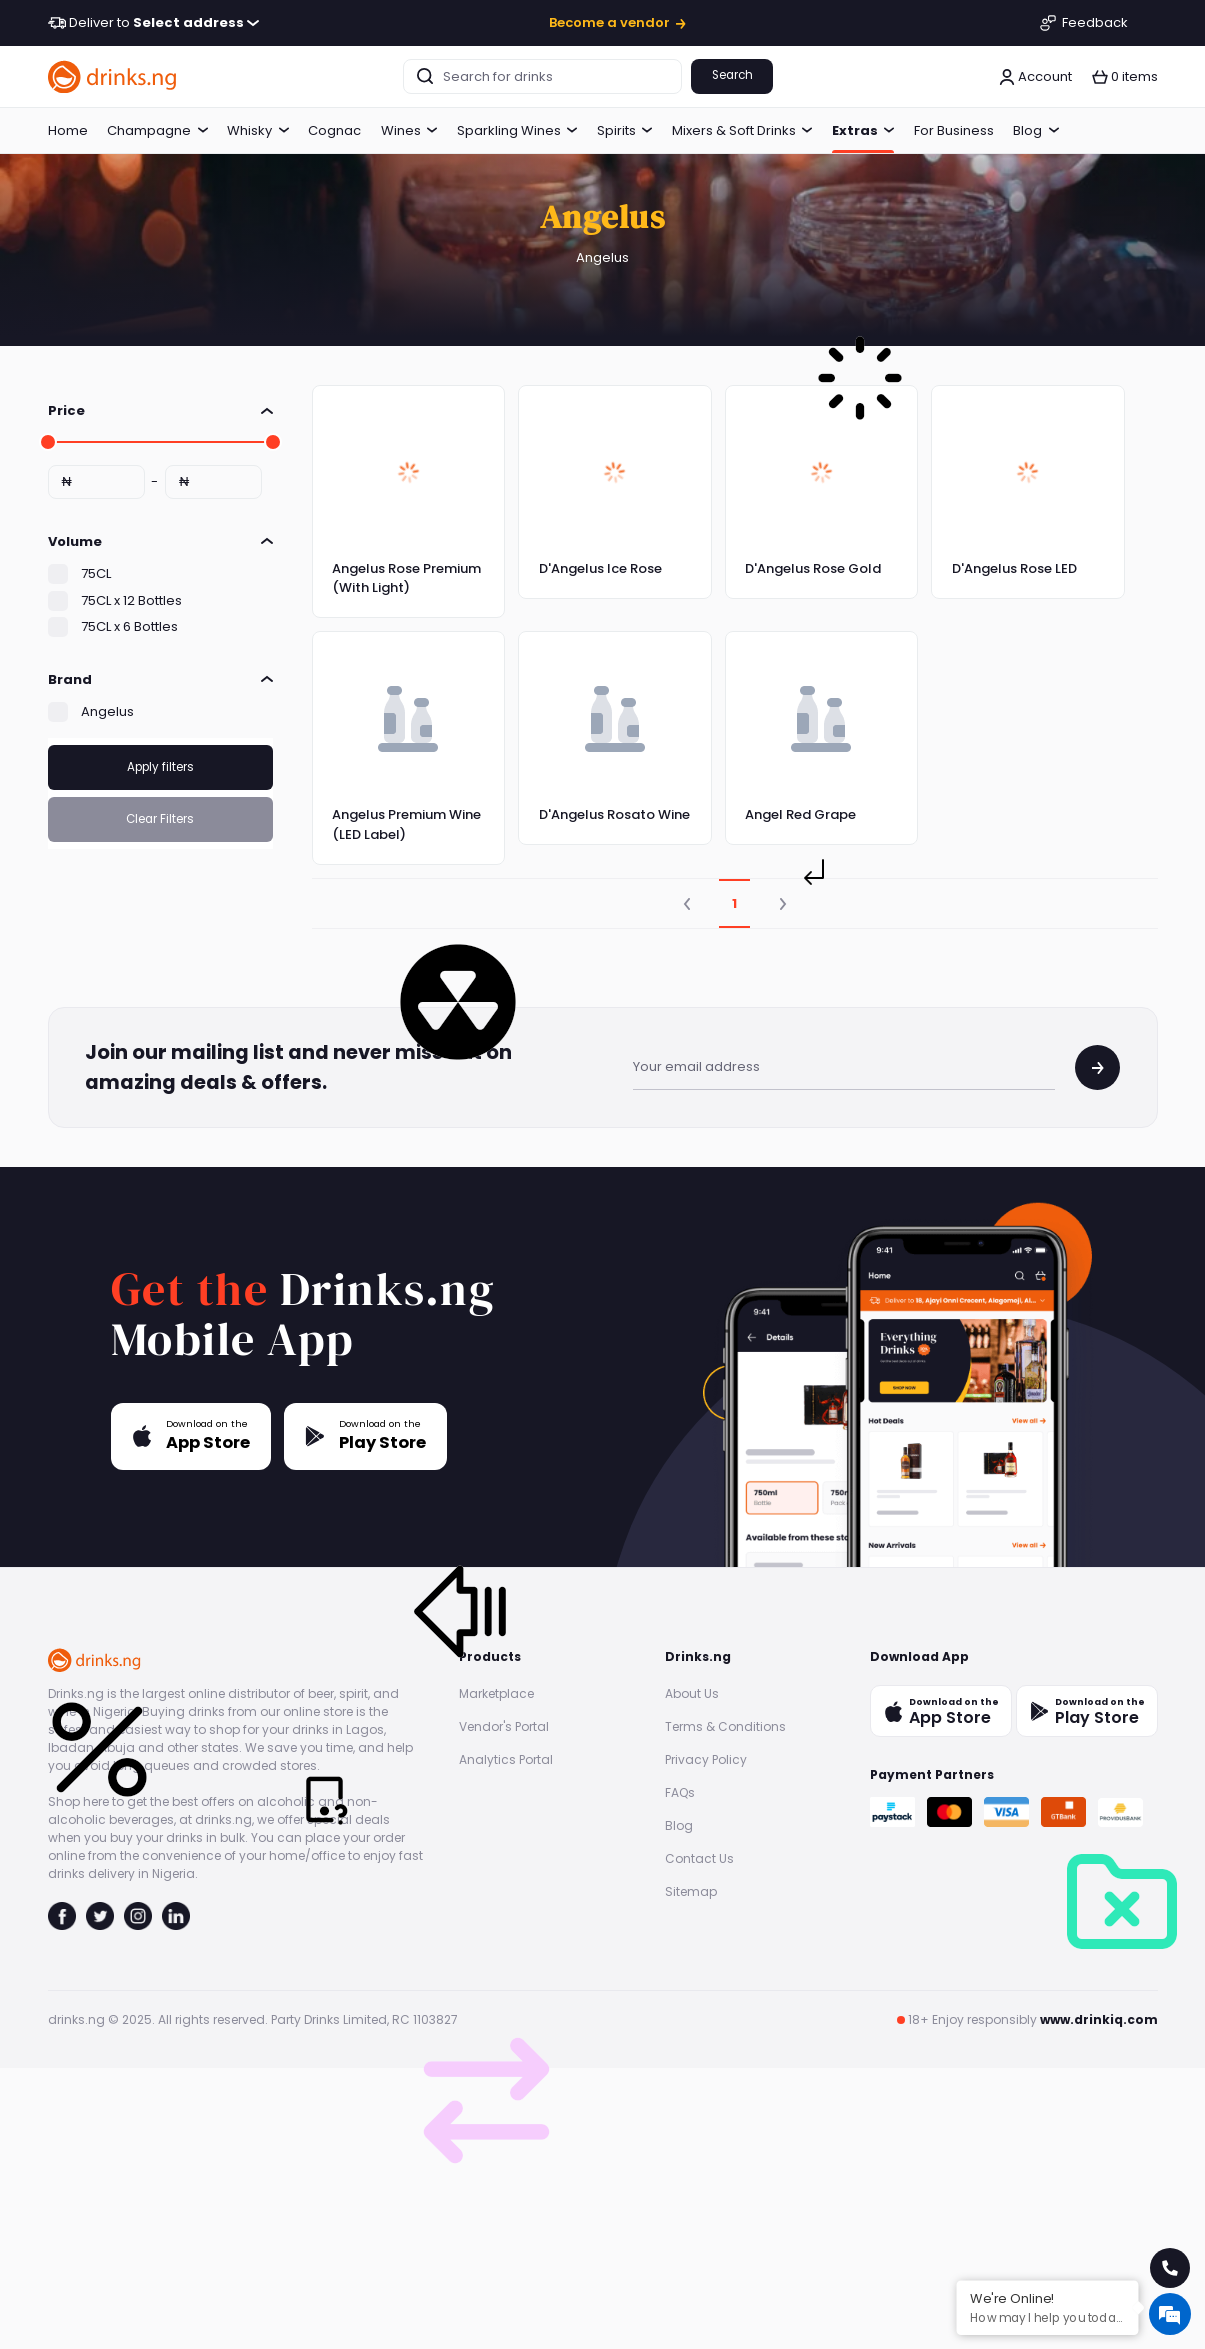 Image resolution: width=1205 pixels, height=2349 pixels. What do you see at coordinates (815, 872) in the screenshot?
I see `return or enter key` at bounding box center [815, 872].